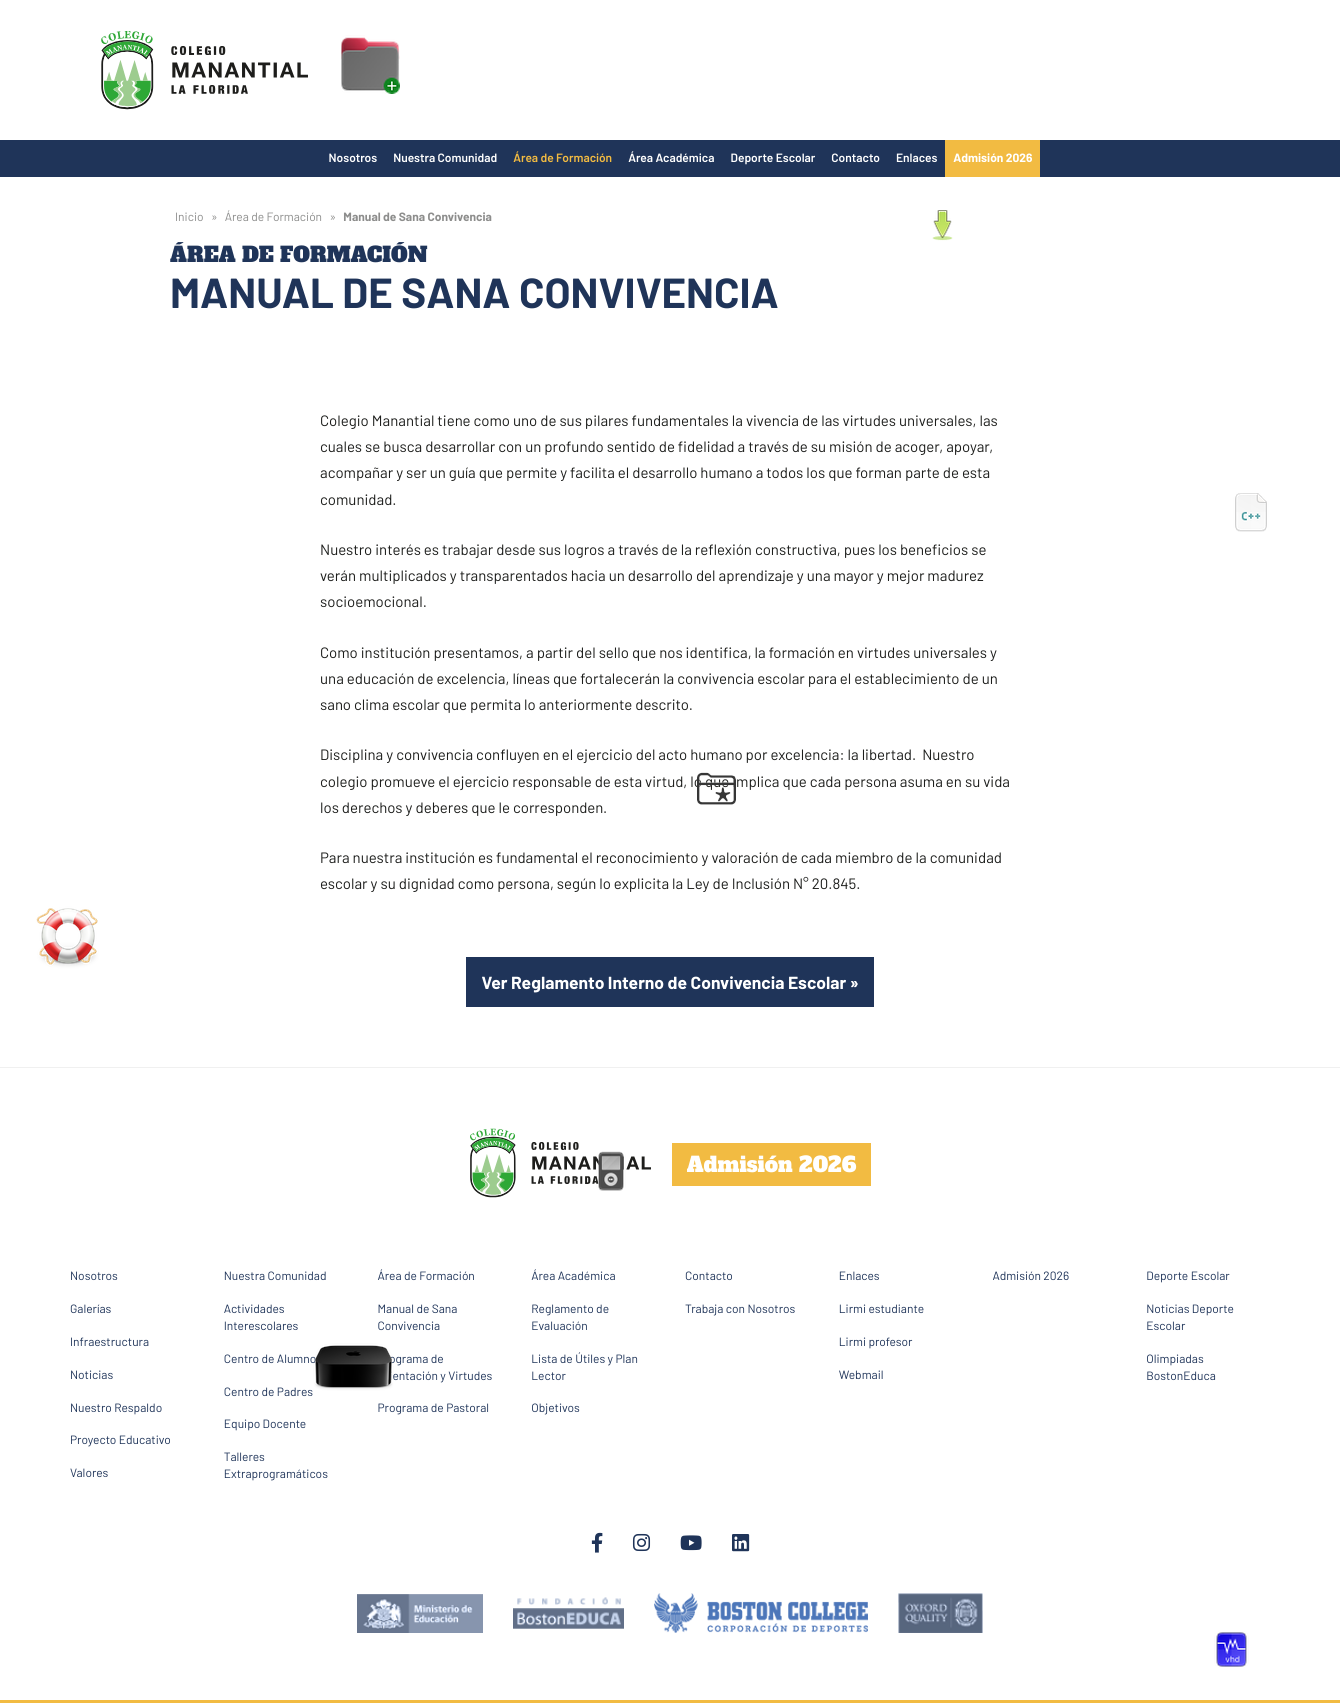  What do you see at coordinates (68, 937) in the screenshot?
I see `access help documentation or support` at bounding box center [68, 937].